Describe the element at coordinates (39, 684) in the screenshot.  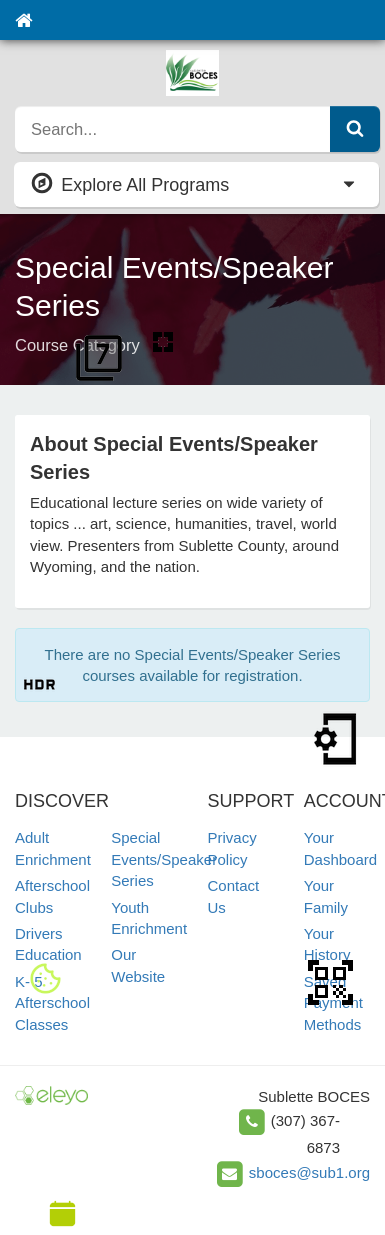
I see `HDR mode is currently enabled` at that location.